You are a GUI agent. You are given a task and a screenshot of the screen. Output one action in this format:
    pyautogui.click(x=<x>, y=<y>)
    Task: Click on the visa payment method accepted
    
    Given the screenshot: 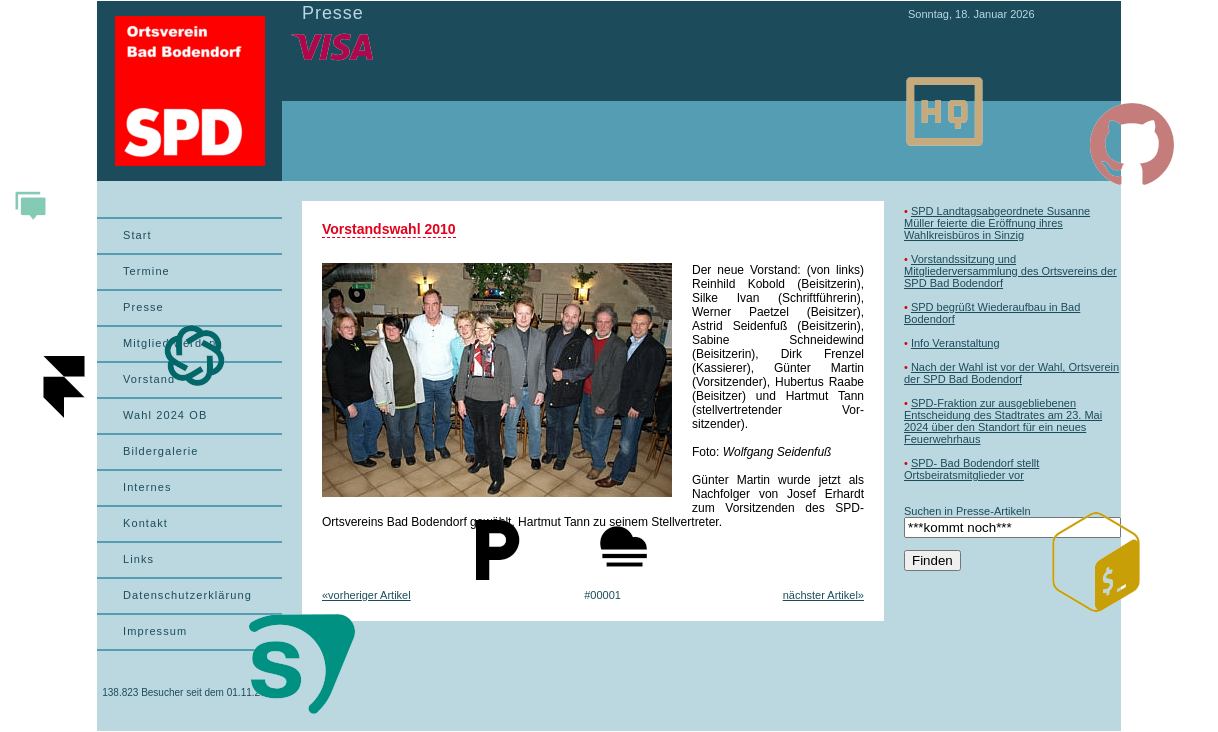 What is the action you would take?
    pyautogui.click(x=332, y=47)
    